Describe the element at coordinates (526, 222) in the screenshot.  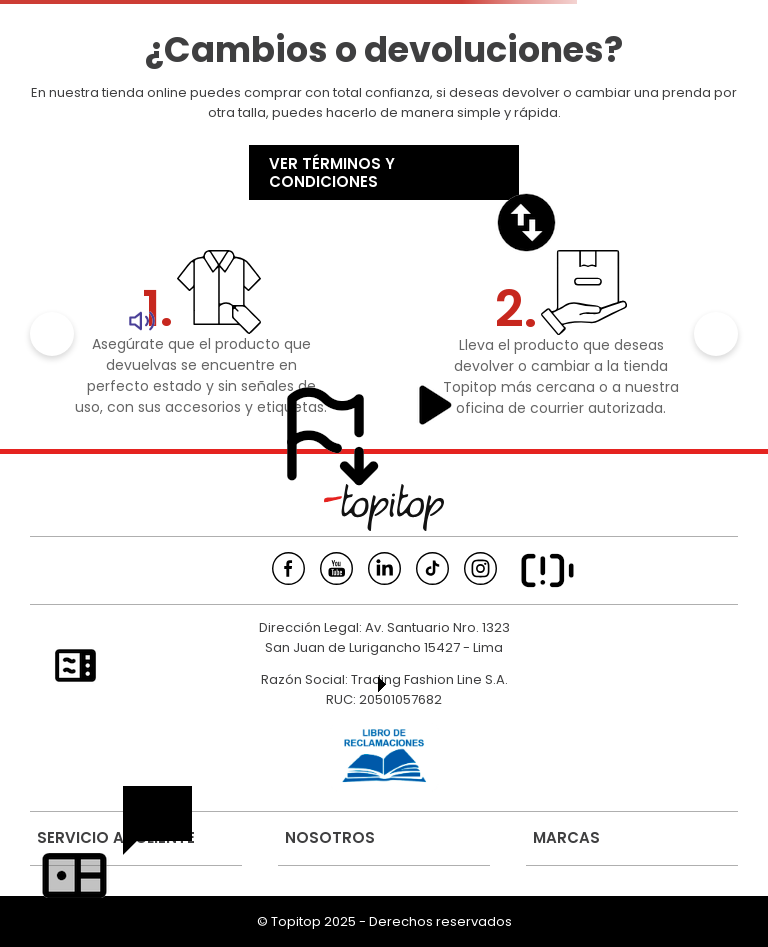
I see `swap or reorder items vertically` at that location.